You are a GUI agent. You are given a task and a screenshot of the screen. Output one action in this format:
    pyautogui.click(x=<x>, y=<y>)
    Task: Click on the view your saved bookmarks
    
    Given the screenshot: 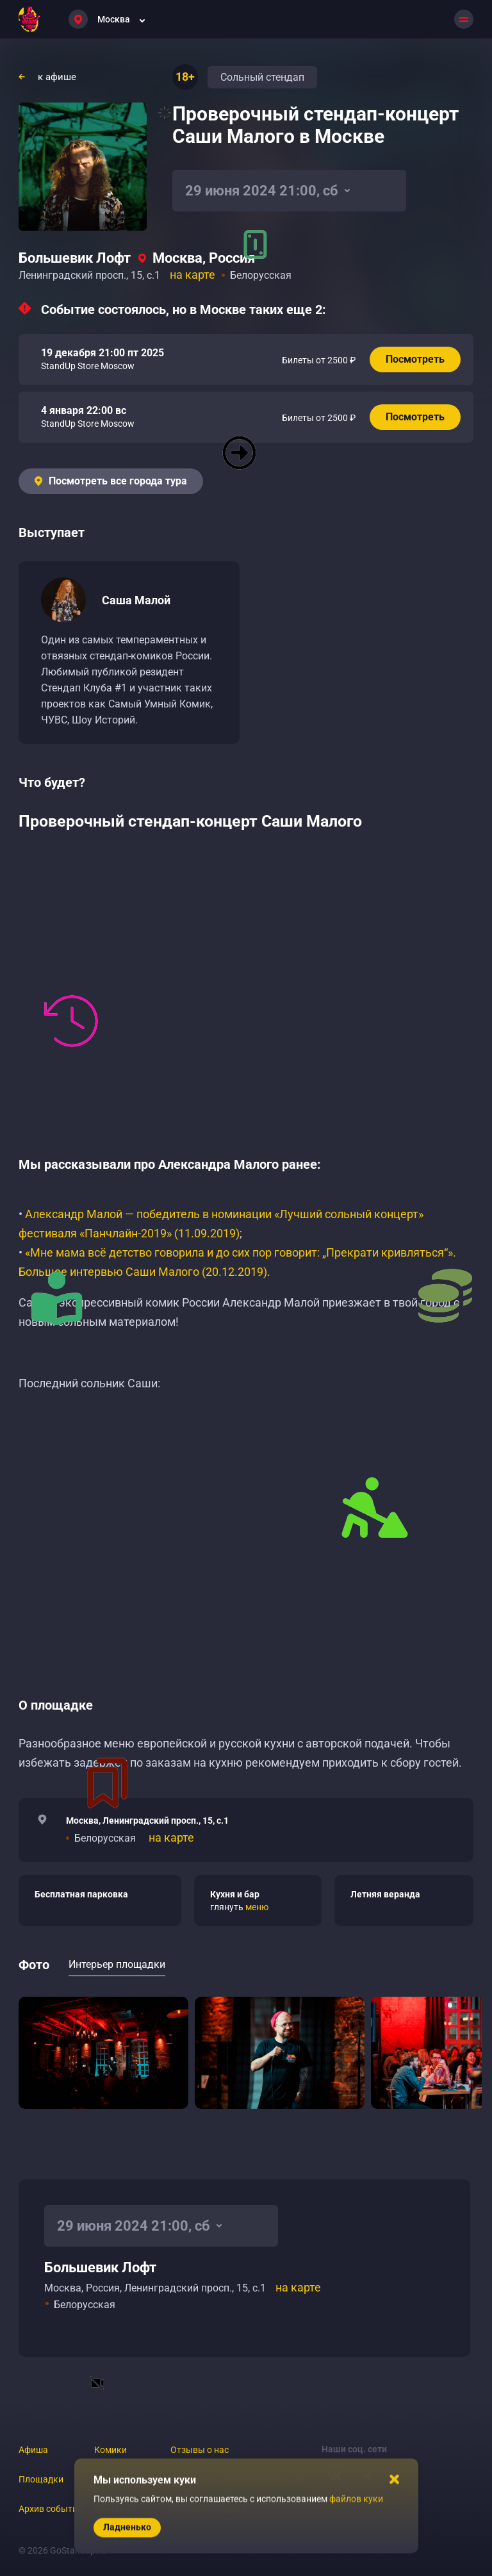 What is the action you would take?
    pyautogui.click(x=107, y=1783)
    